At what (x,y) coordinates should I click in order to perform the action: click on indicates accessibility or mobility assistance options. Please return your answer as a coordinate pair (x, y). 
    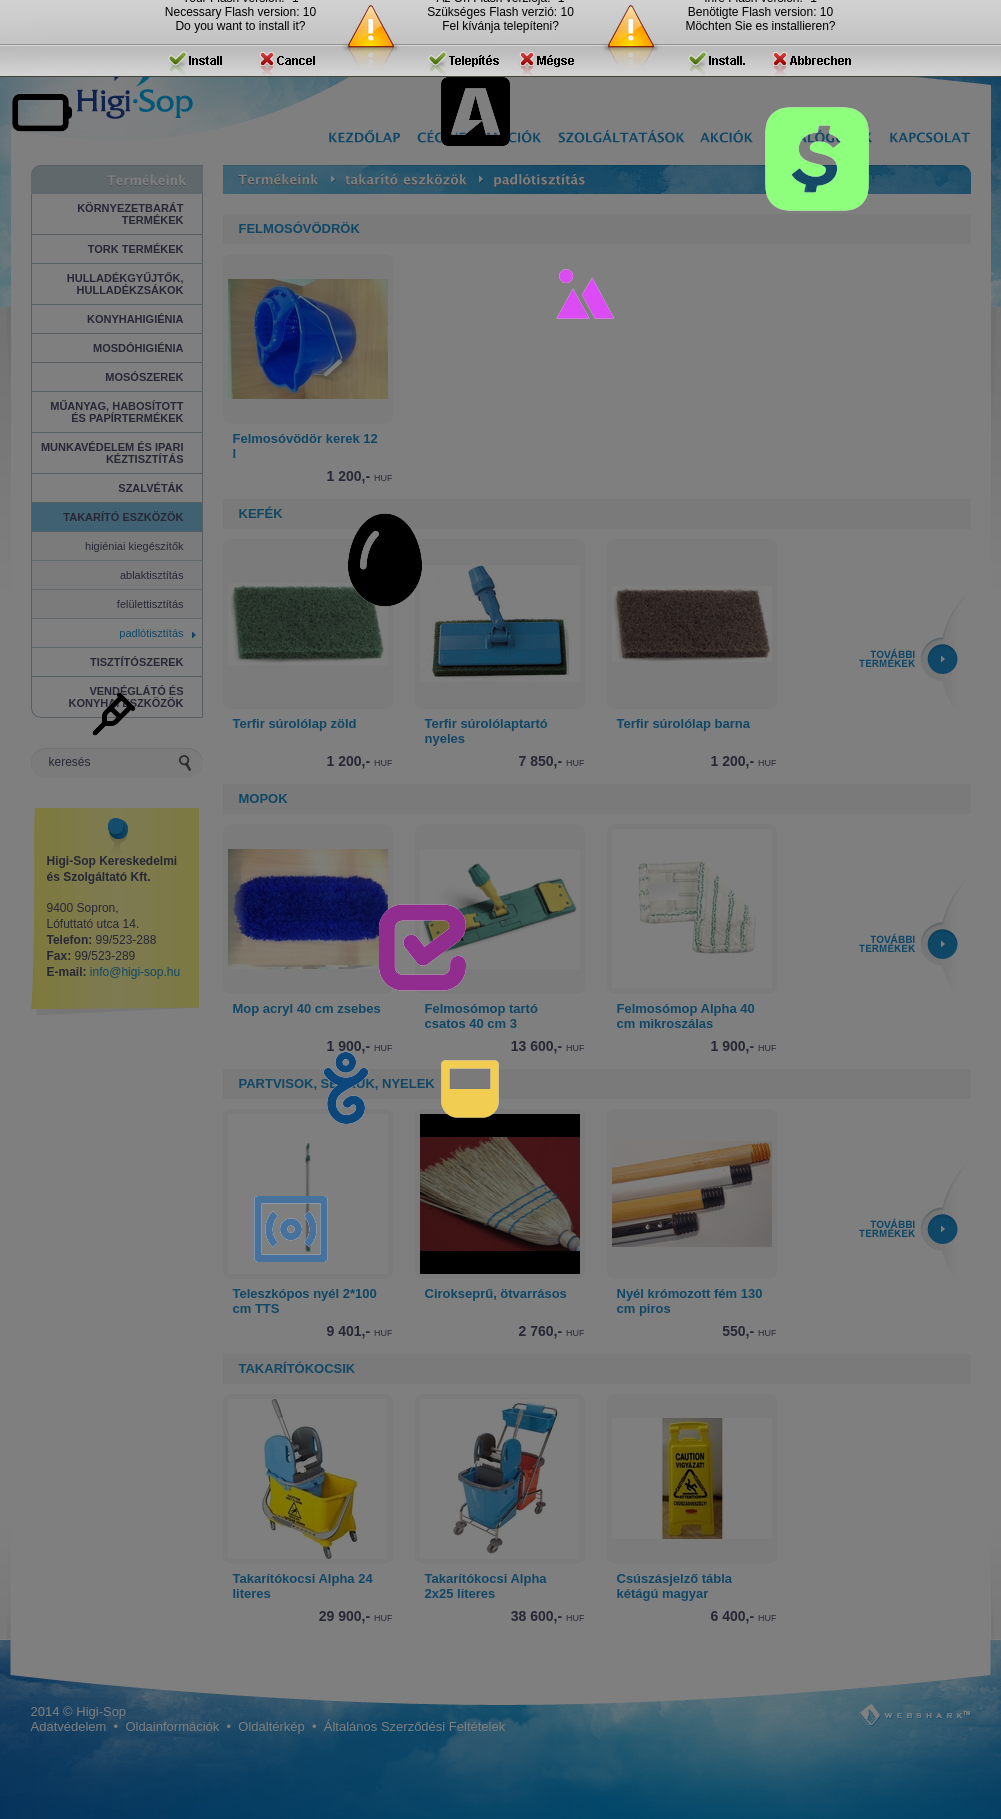
    Looking at the image, I should click on (114, 714).